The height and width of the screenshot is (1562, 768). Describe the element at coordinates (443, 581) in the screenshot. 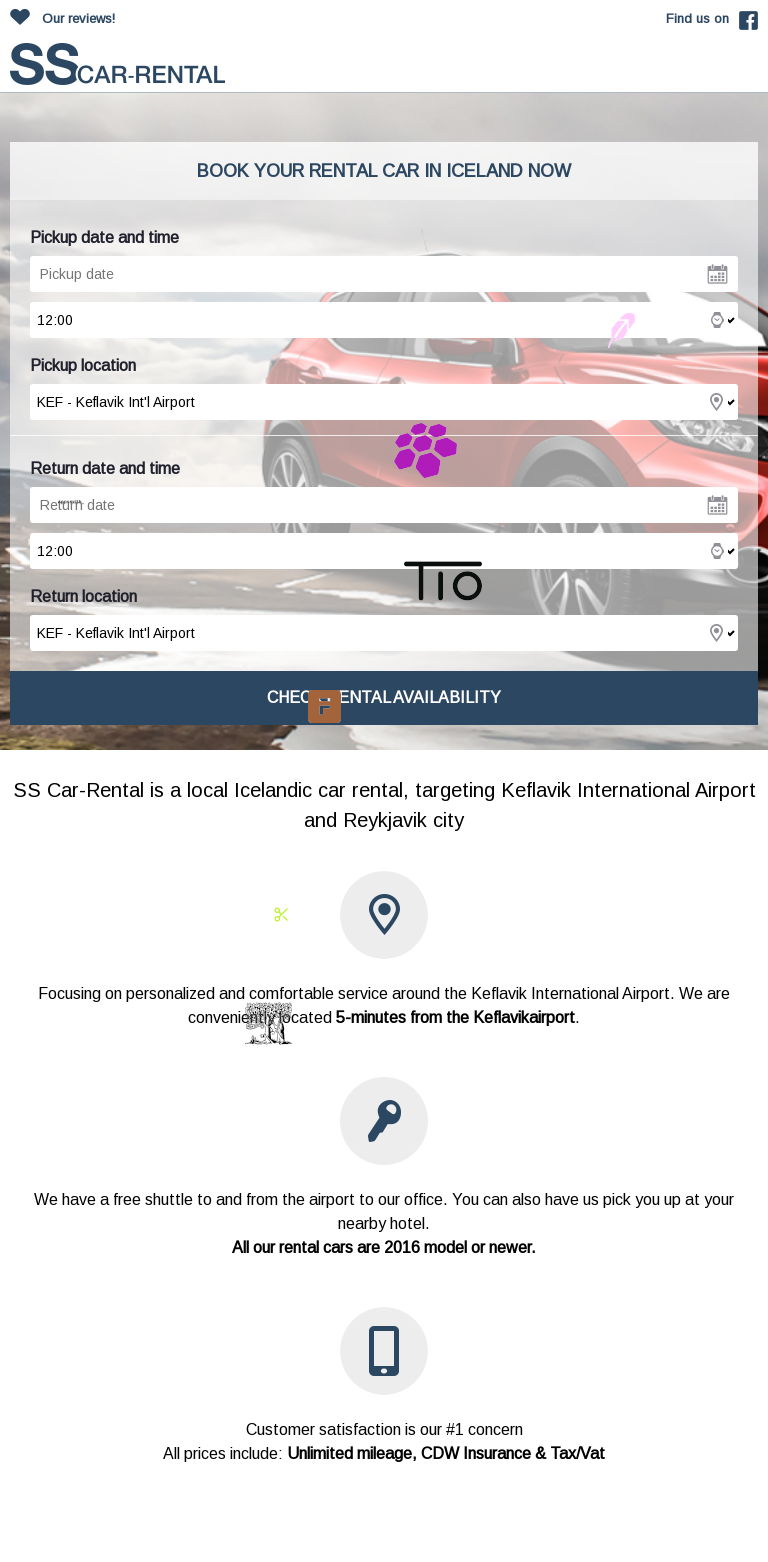

I see `open try it online code interpreter` at that location.